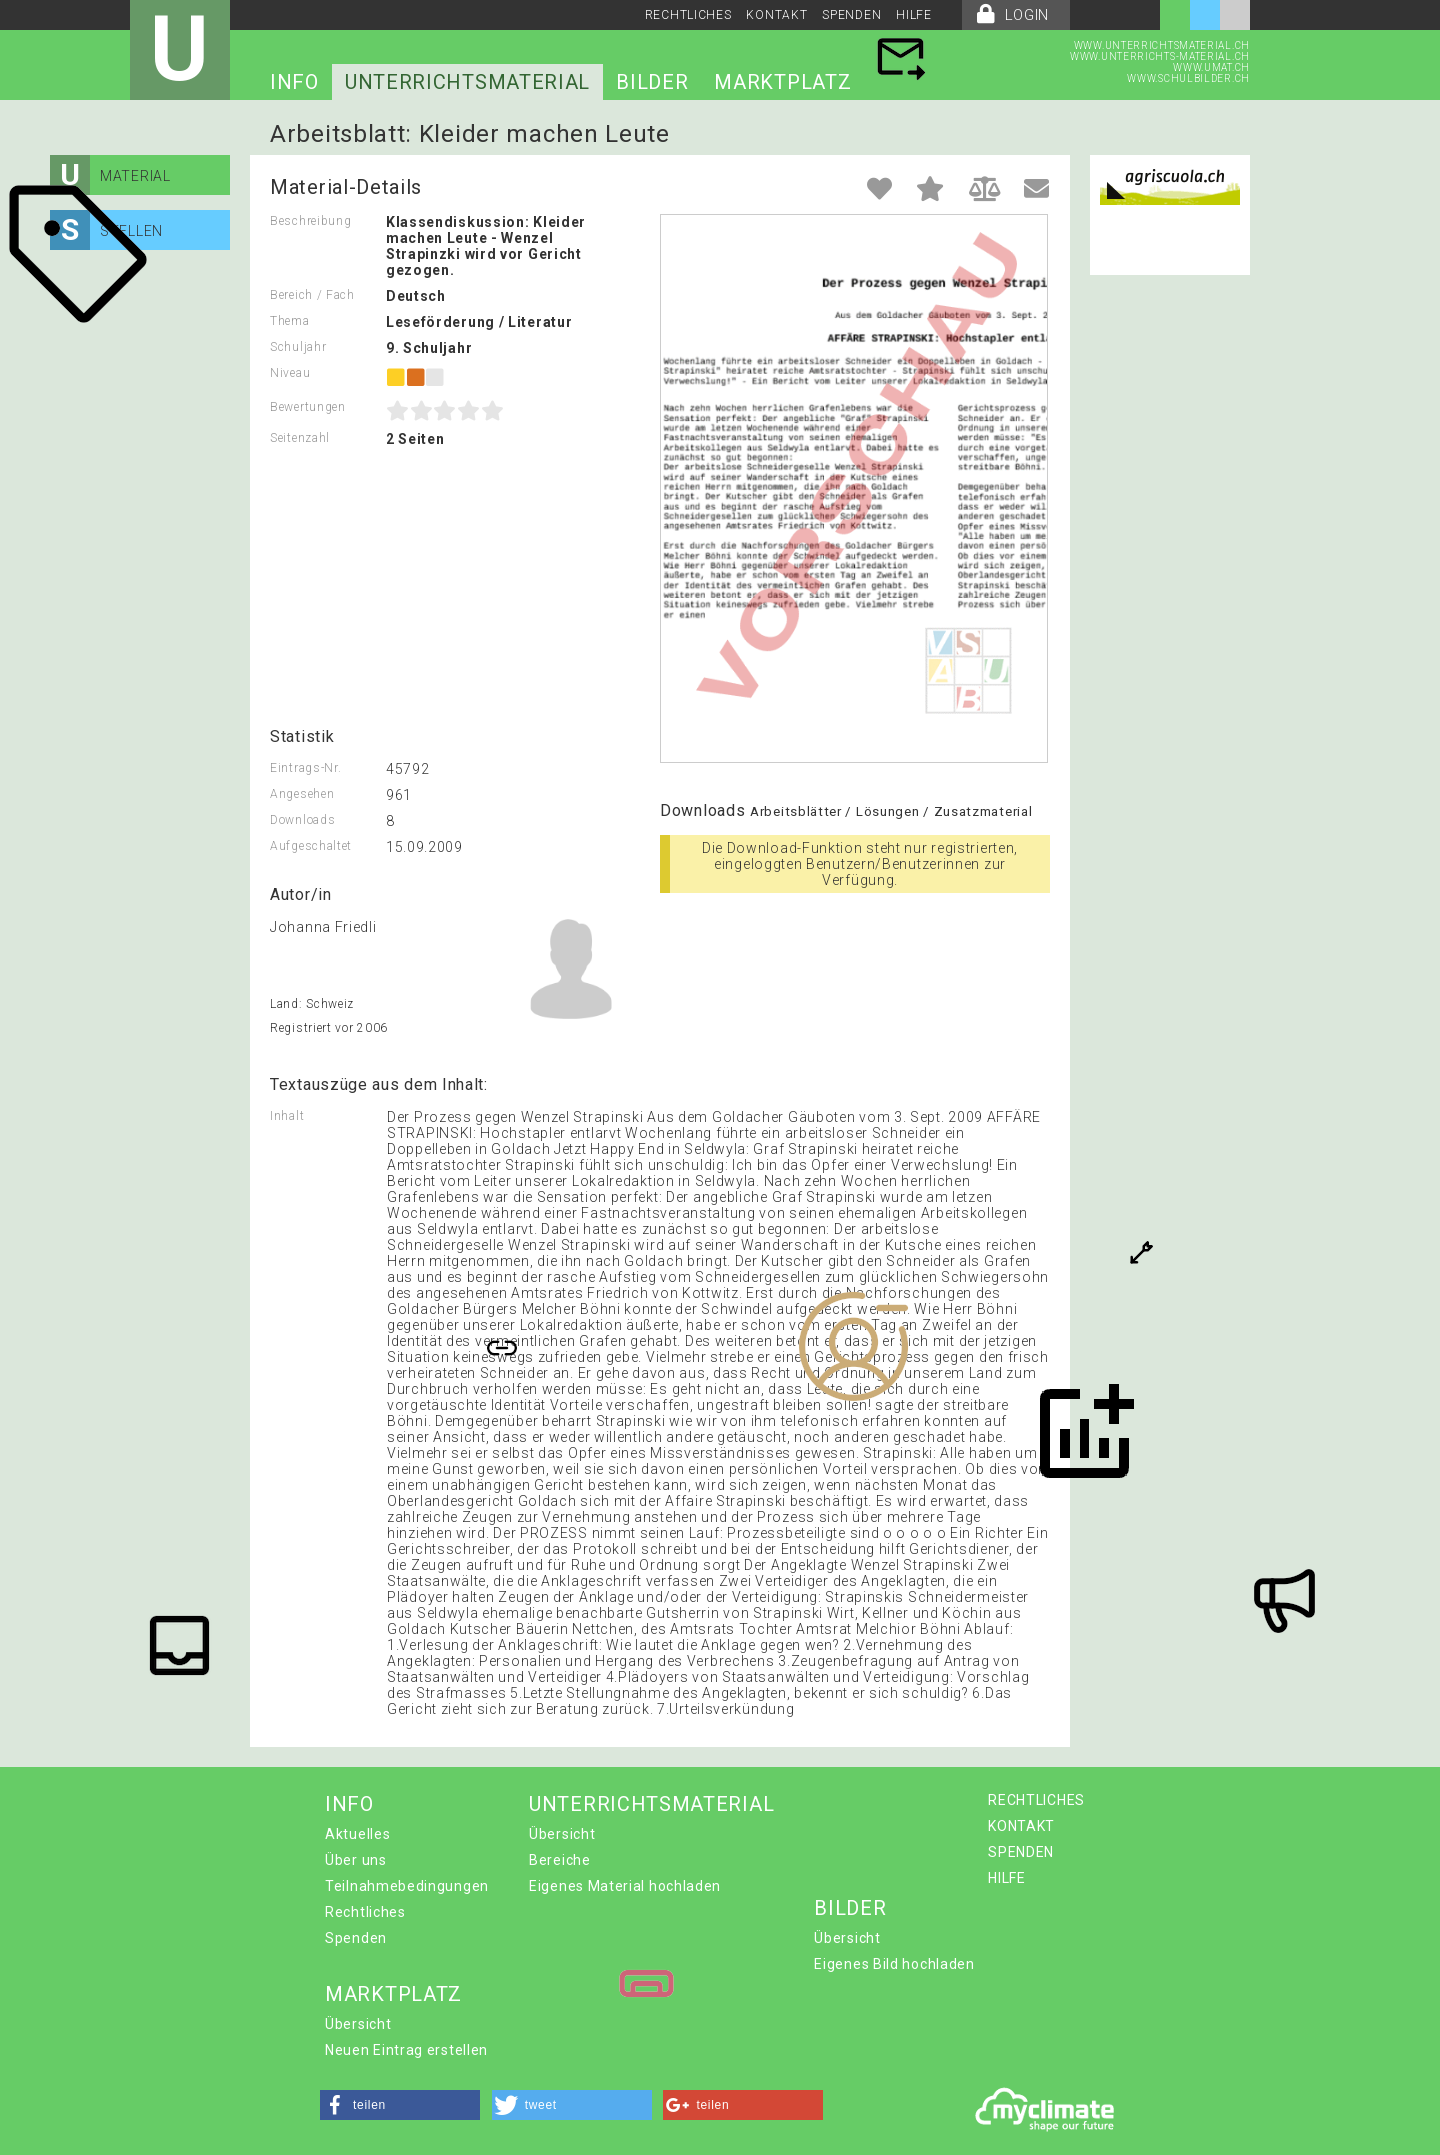  Describe the element at coordinates (1141, 1253) in the screenshot. I see `indicates archery or target shooting activity` at that location.